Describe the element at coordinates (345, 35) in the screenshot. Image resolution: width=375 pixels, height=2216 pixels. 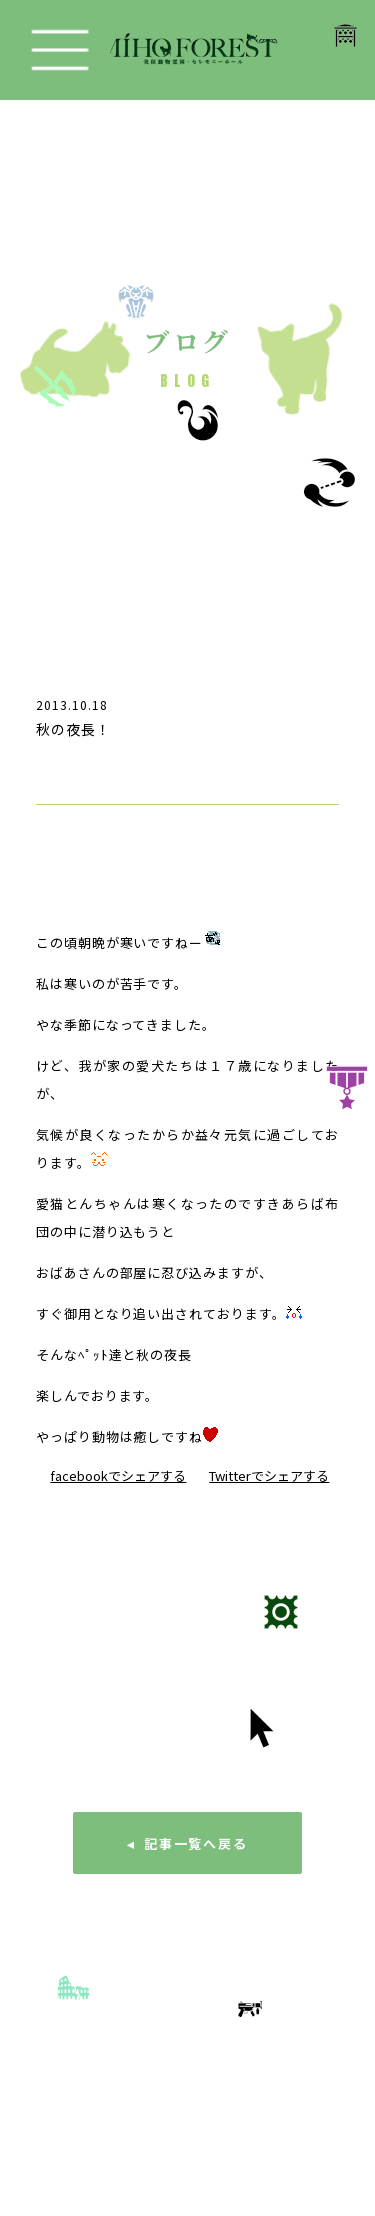
I see `access traditional percussion instruments` at that location.